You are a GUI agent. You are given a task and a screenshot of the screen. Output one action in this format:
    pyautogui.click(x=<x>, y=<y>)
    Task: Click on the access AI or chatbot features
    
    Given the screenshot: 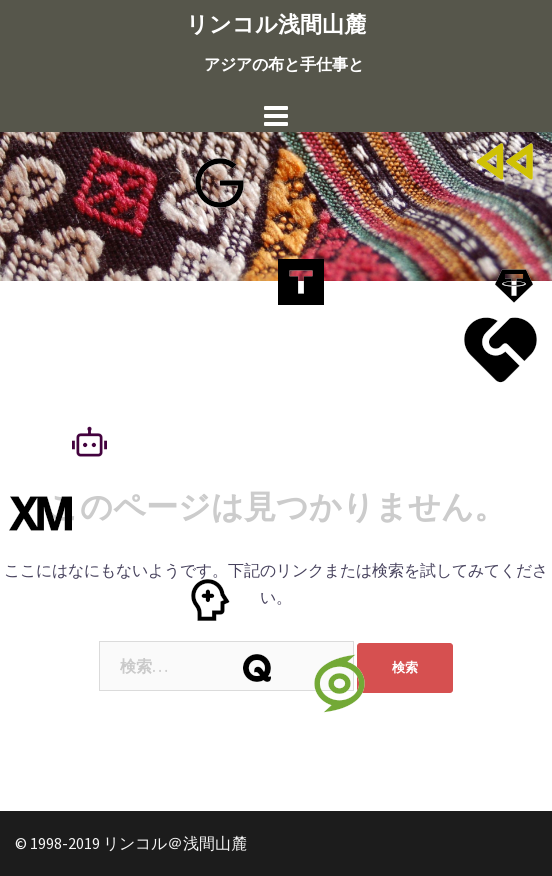 What is the action you would take?
    pyautogui.click(x=89, y=443)
    